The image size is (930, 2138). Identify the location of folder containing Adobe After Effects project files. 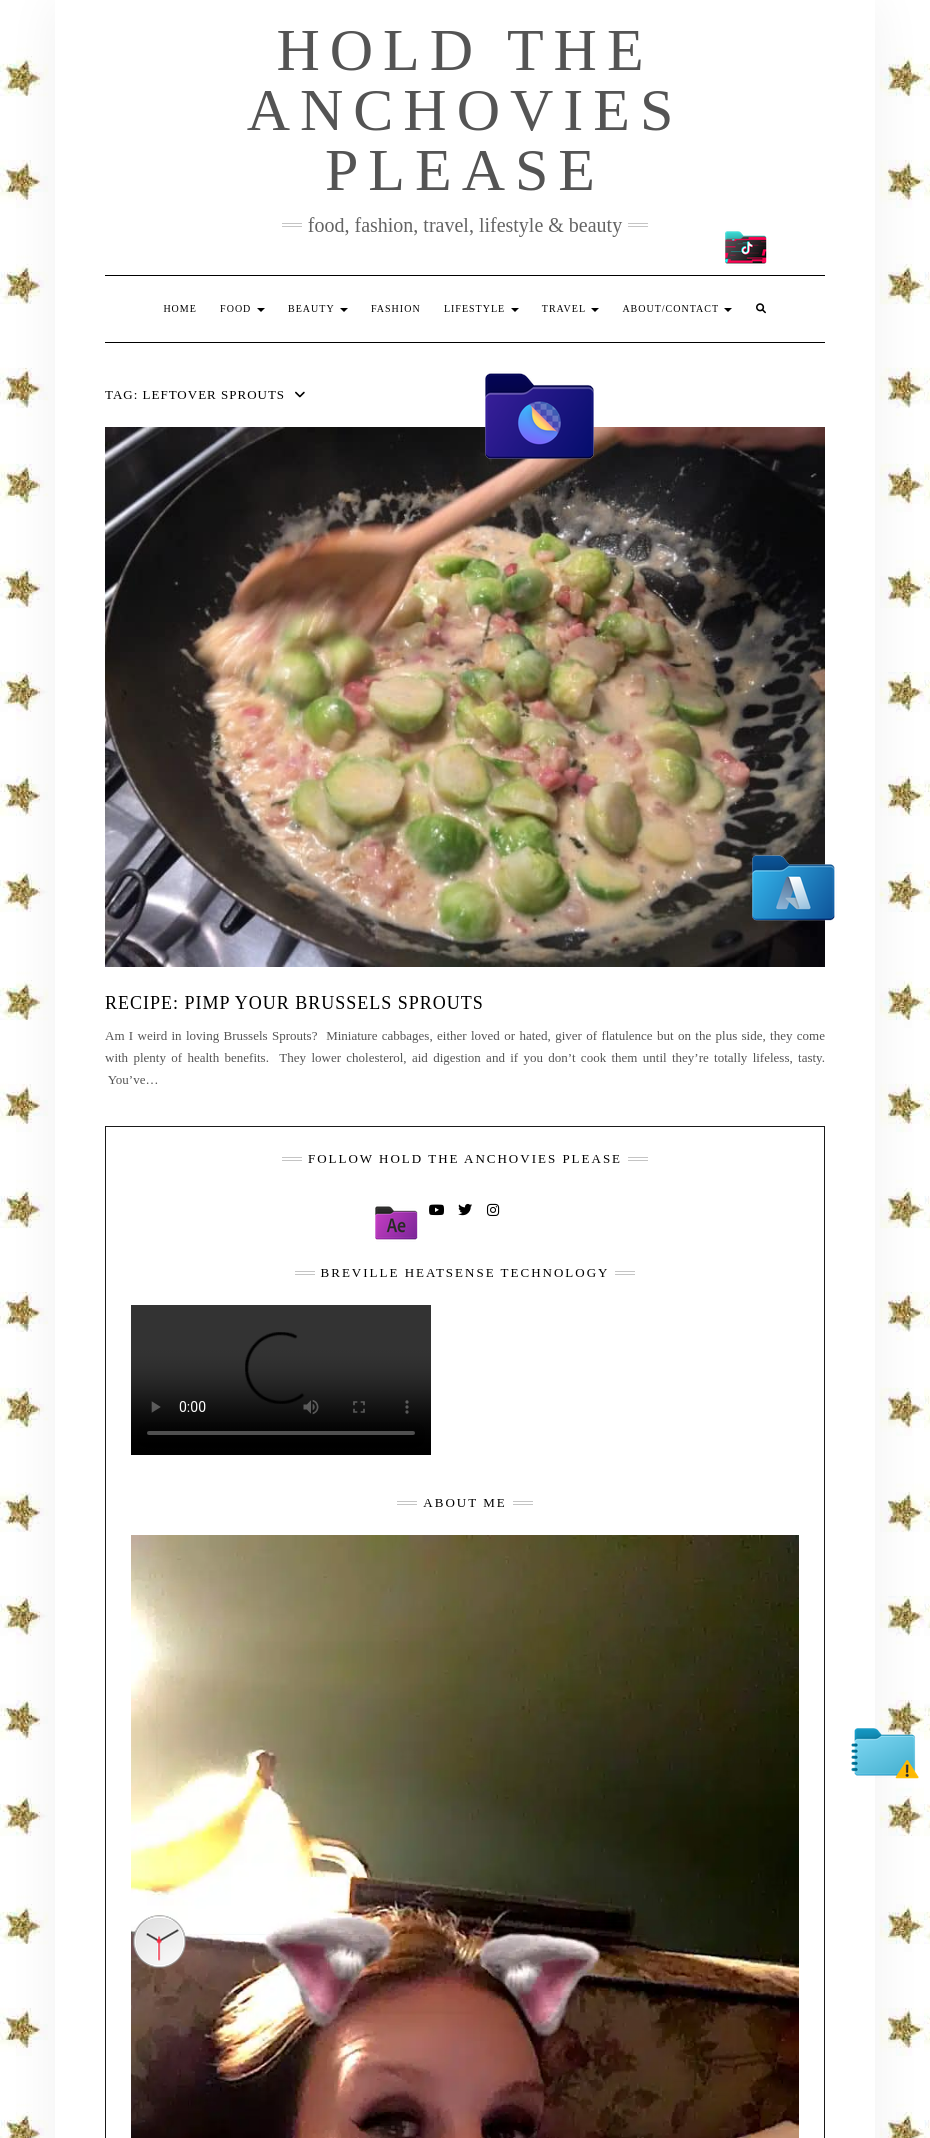
(396, 1224).